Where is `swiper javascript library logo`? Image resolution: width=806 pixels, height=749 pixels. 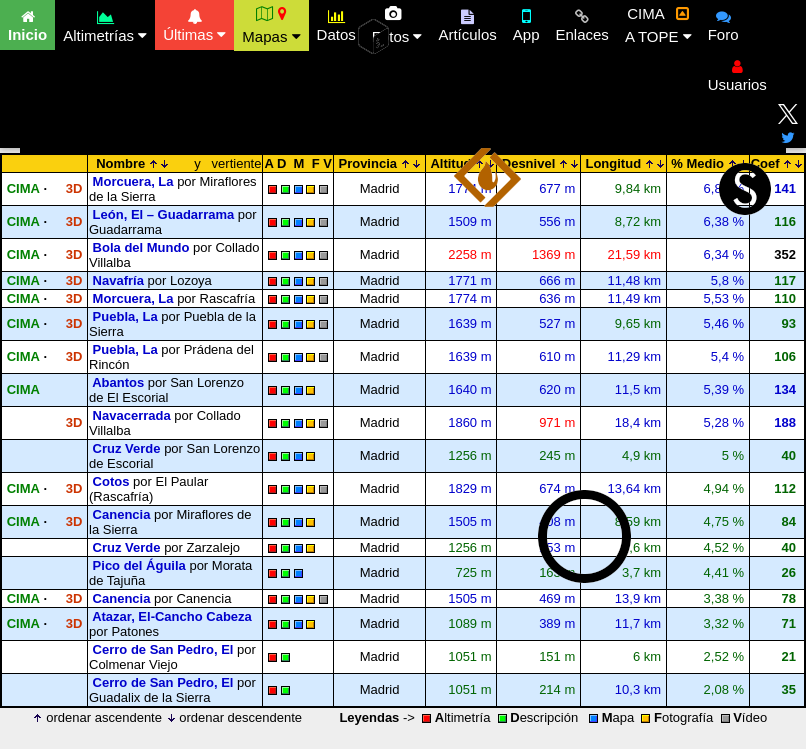
swiper javascript library logo is located at coordinates (745, 189).